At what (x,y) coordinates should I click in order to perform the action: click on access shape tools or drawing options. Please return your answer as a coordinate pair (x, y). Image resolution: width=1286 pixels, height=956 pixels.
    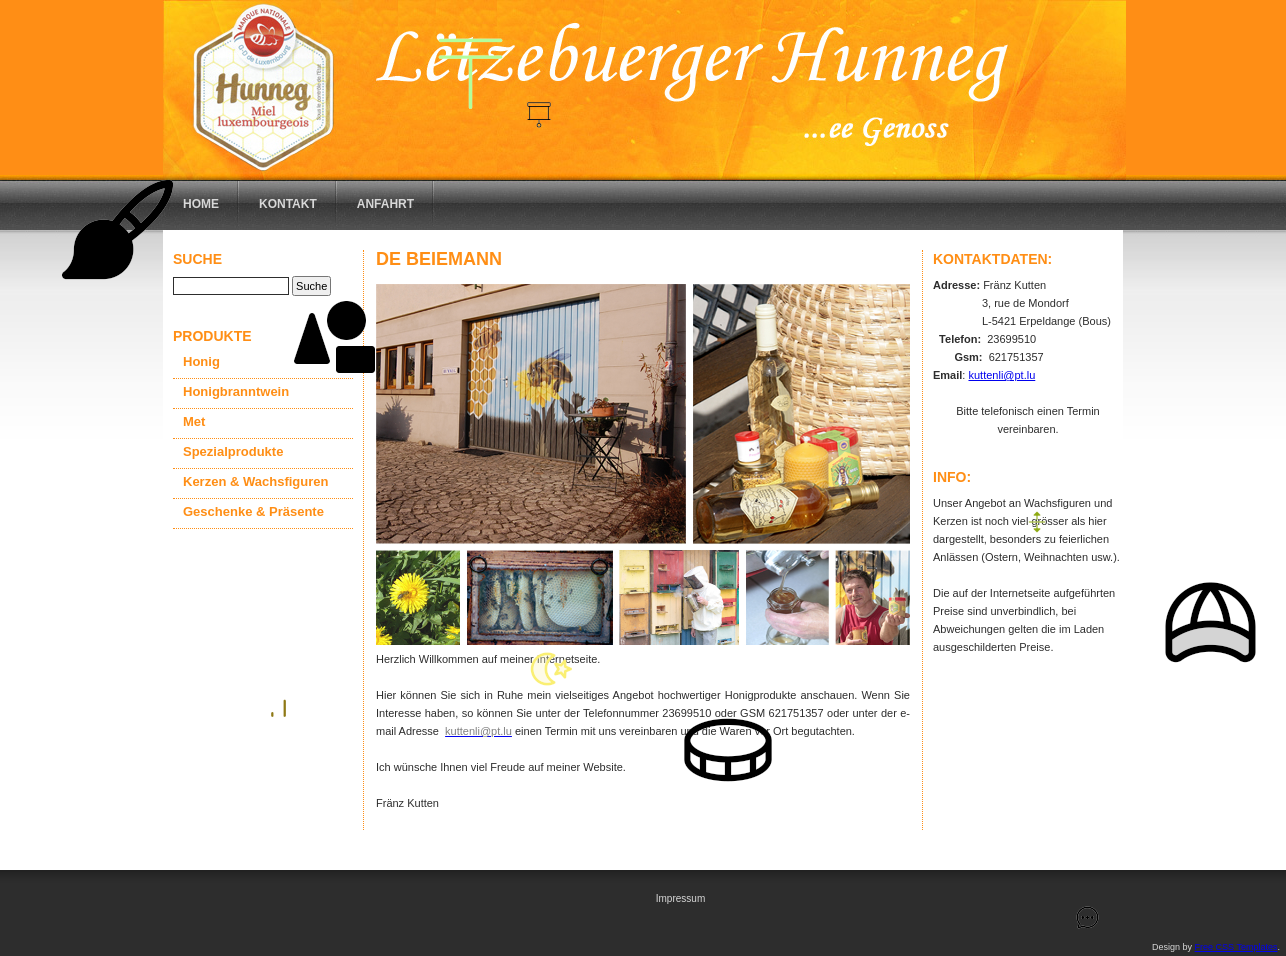
    Looking at the image, I should click on (336, 340).